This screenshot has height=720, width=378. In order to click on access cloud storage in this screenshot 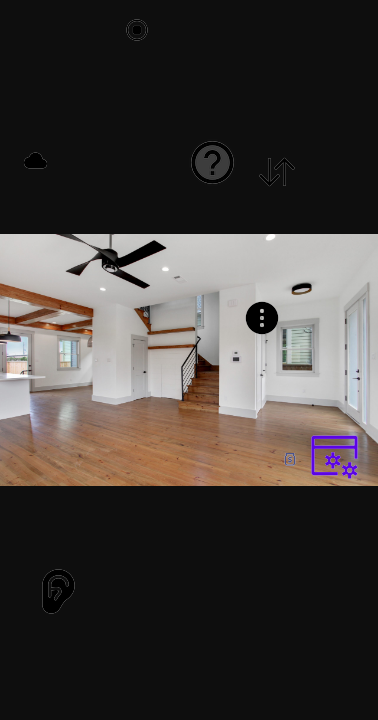, I will do `click(35, 160)`.